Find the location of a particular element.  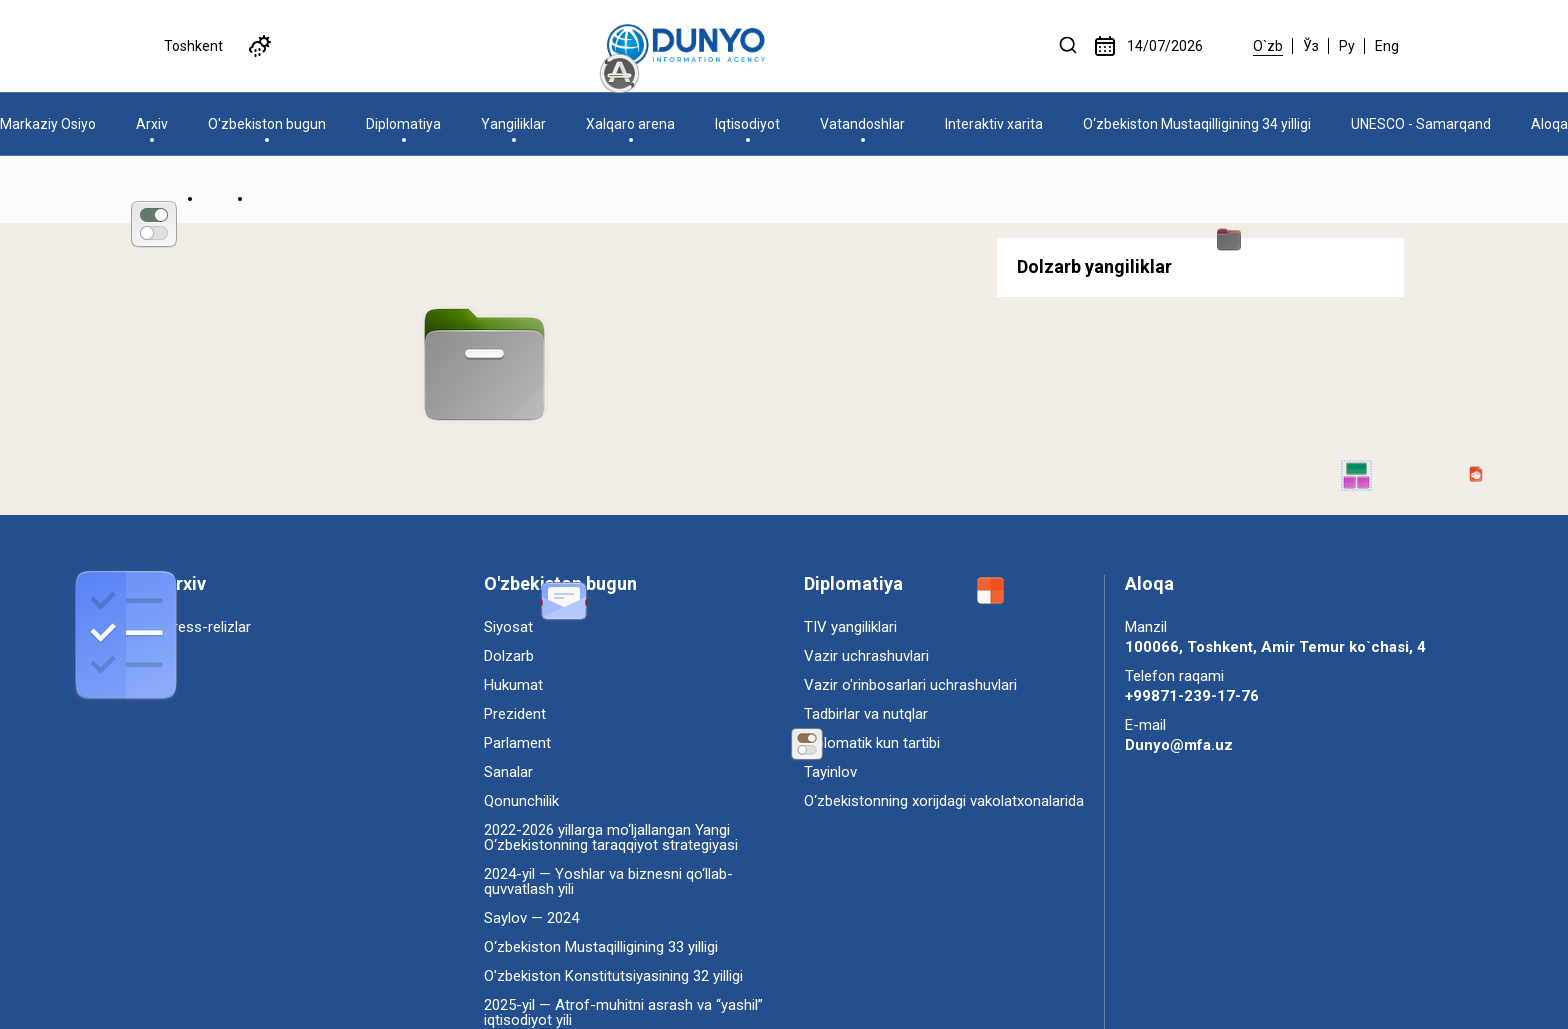

open the file manager app is located at coordinates (484, 364).